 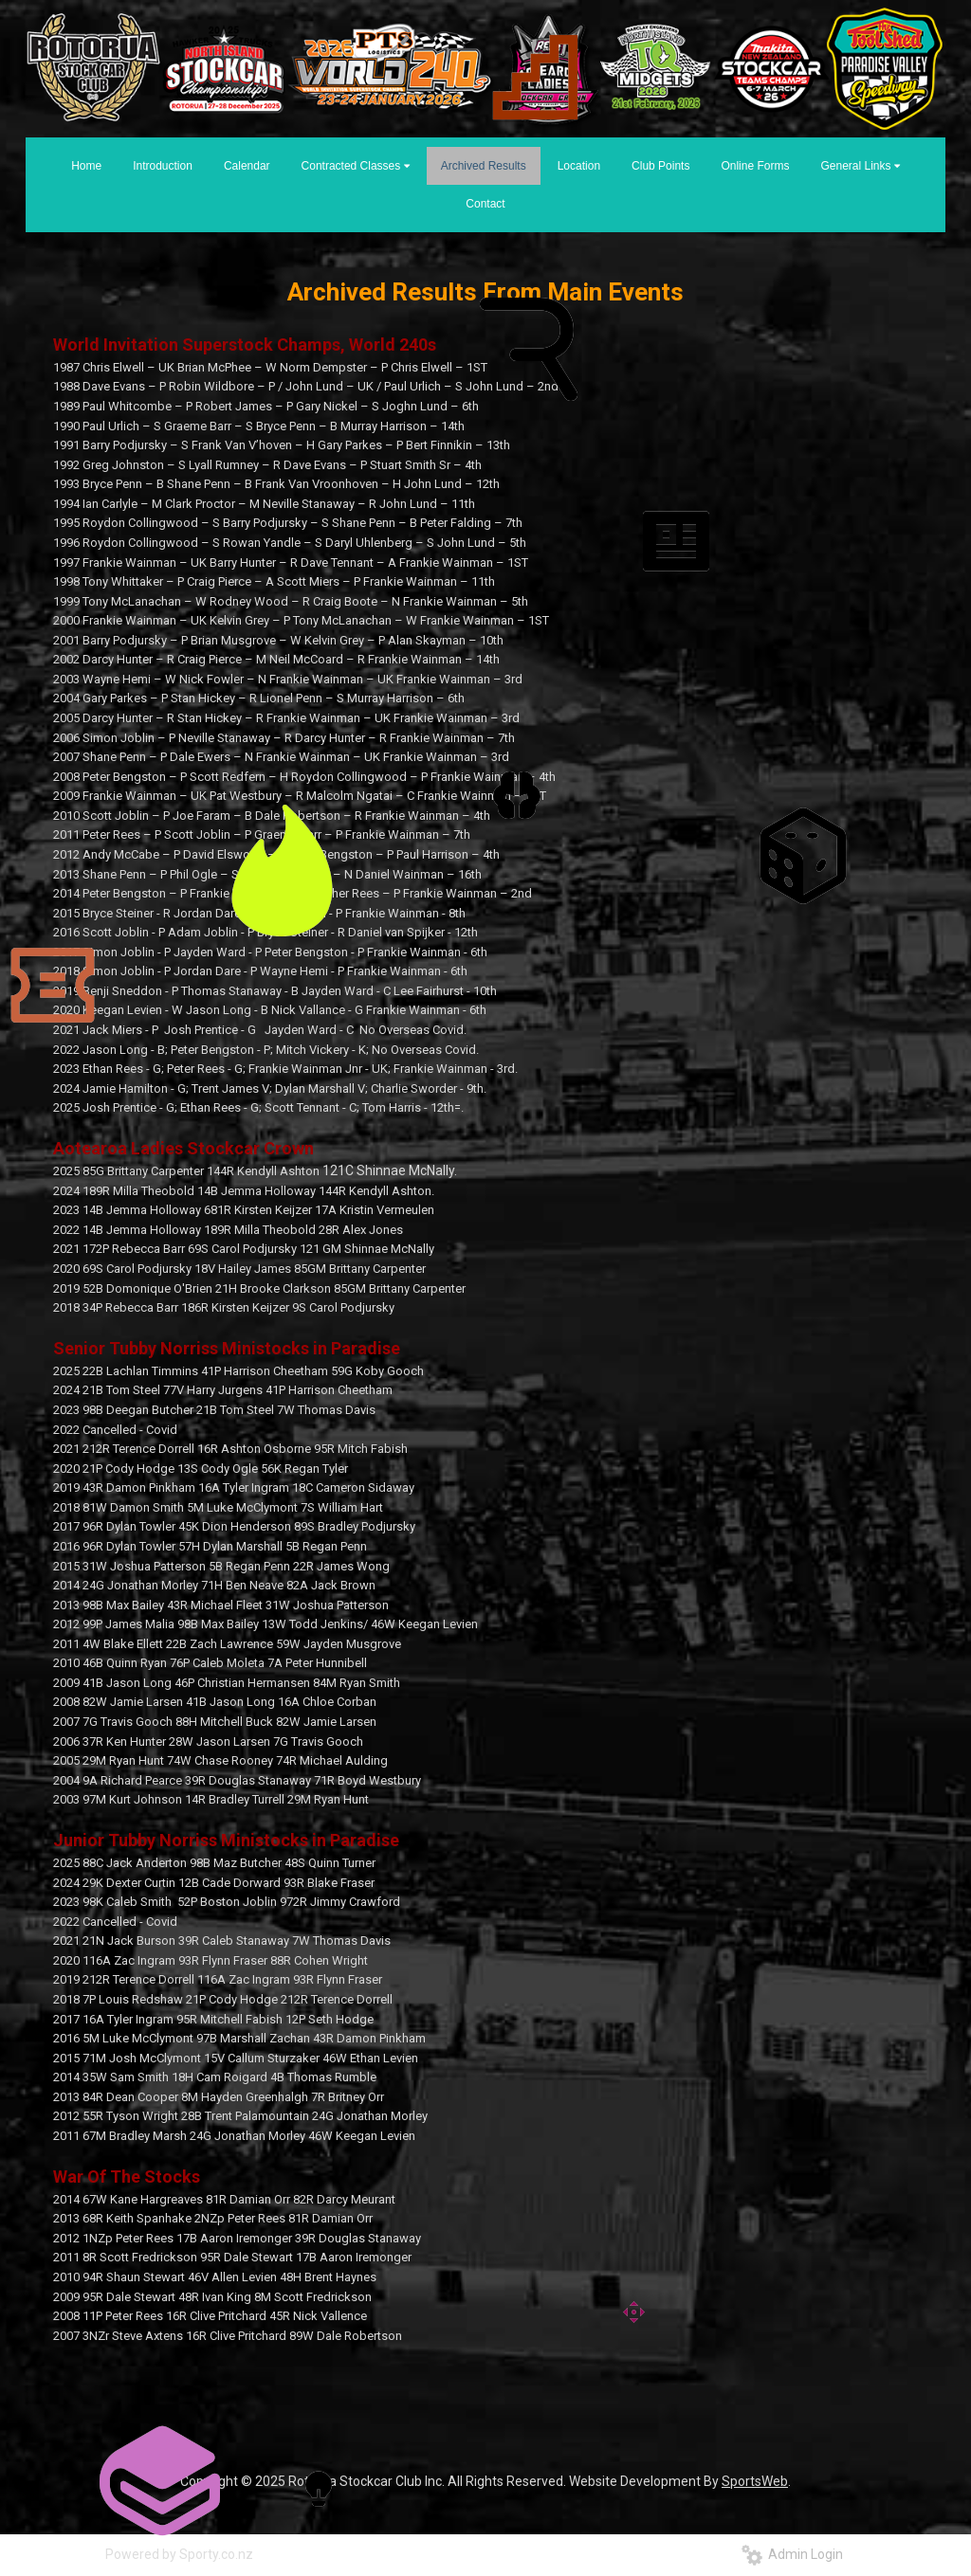 What do you see at coordinates (159, 2480) in the screenshot?
I see `open GitBook documentation` at bounding box center [159, 2480].